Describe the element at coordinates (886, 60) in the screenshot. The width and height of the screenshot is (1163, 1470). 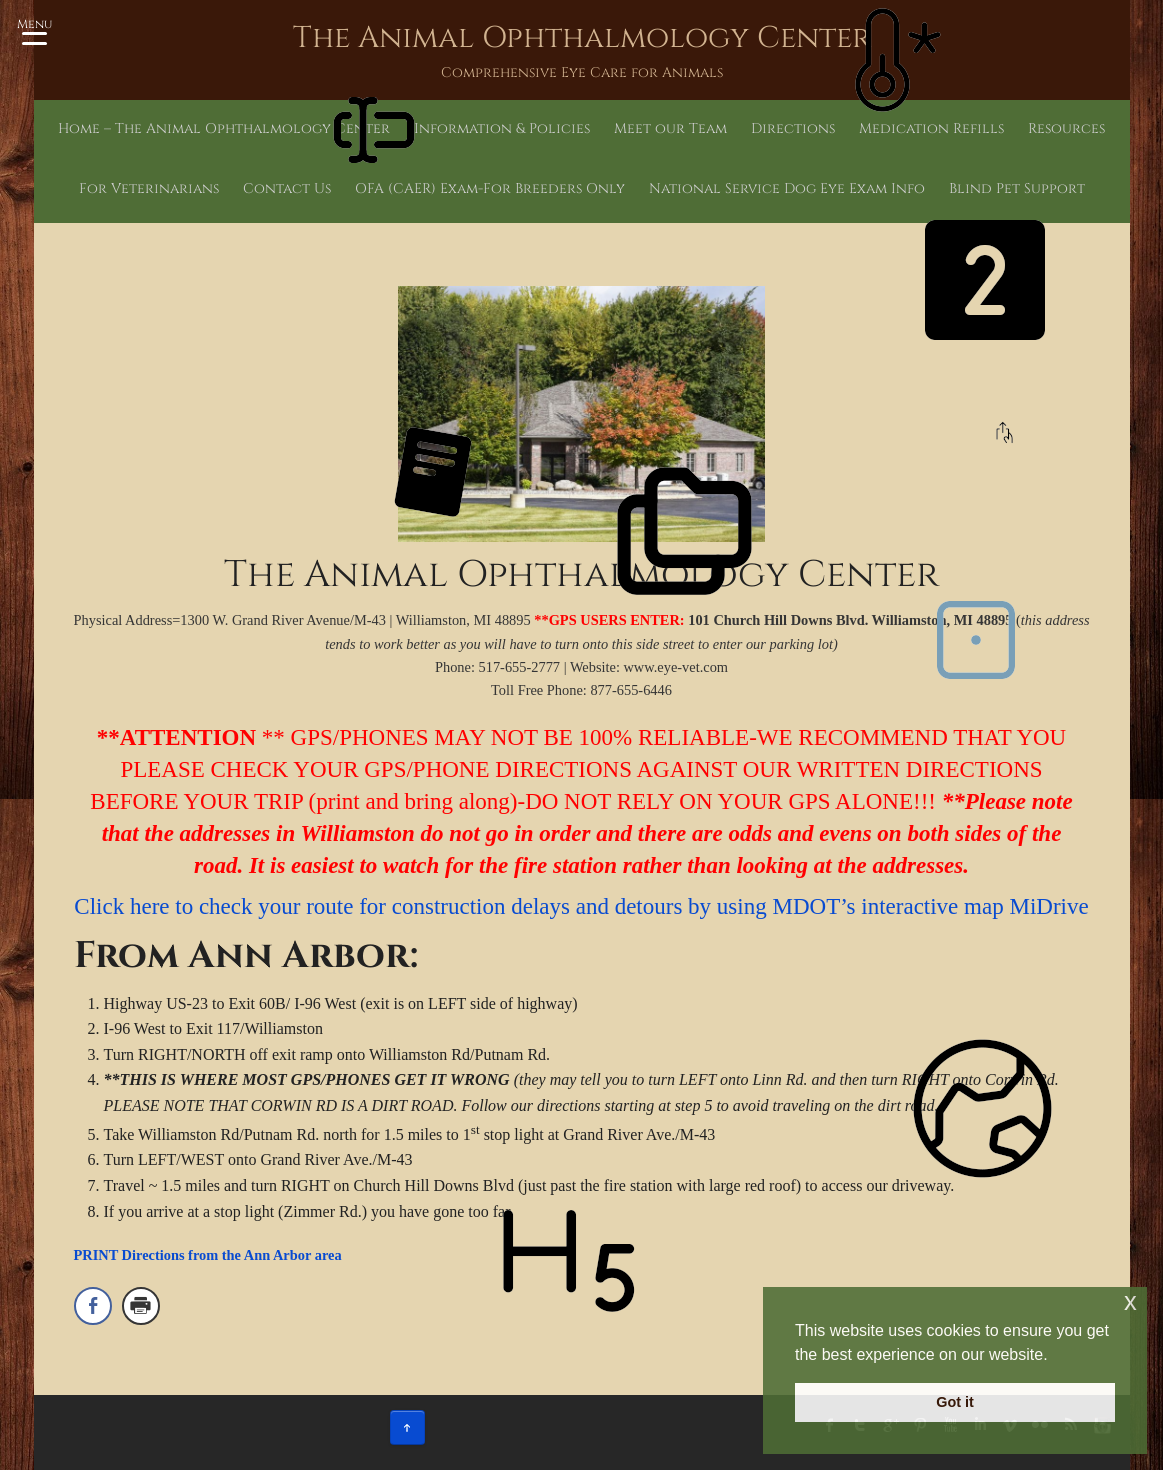
I see `indicates low temperature or cold conditions` at that location.